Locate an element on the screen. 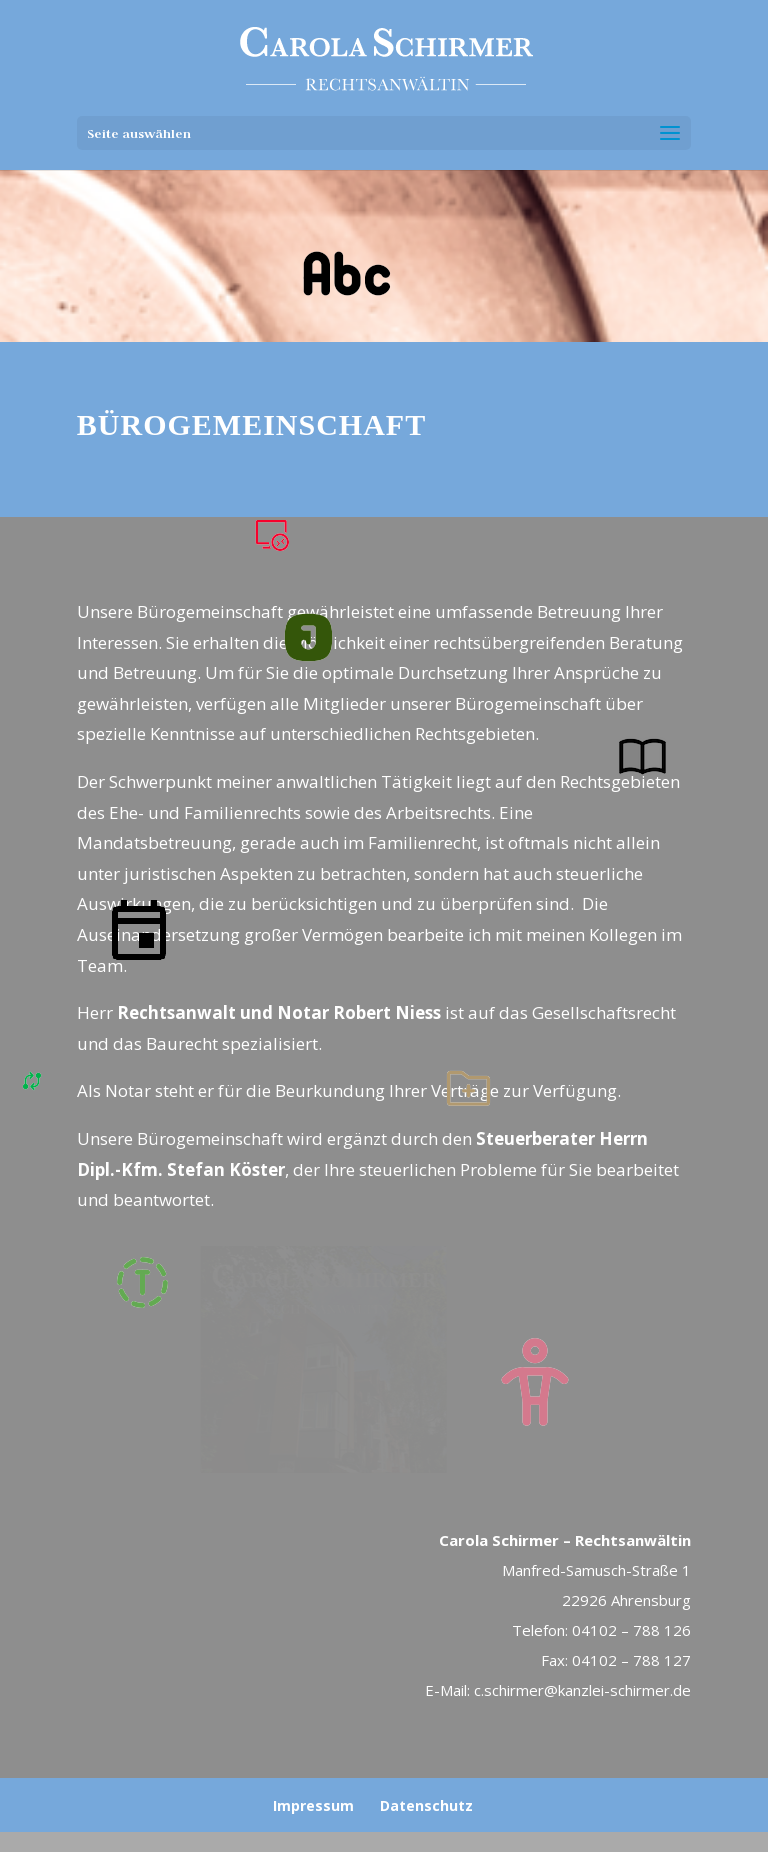 Image resolution: width=768 pixels, height=1852 pixels. access remote desktop connections is located at coordinates (272, 534).